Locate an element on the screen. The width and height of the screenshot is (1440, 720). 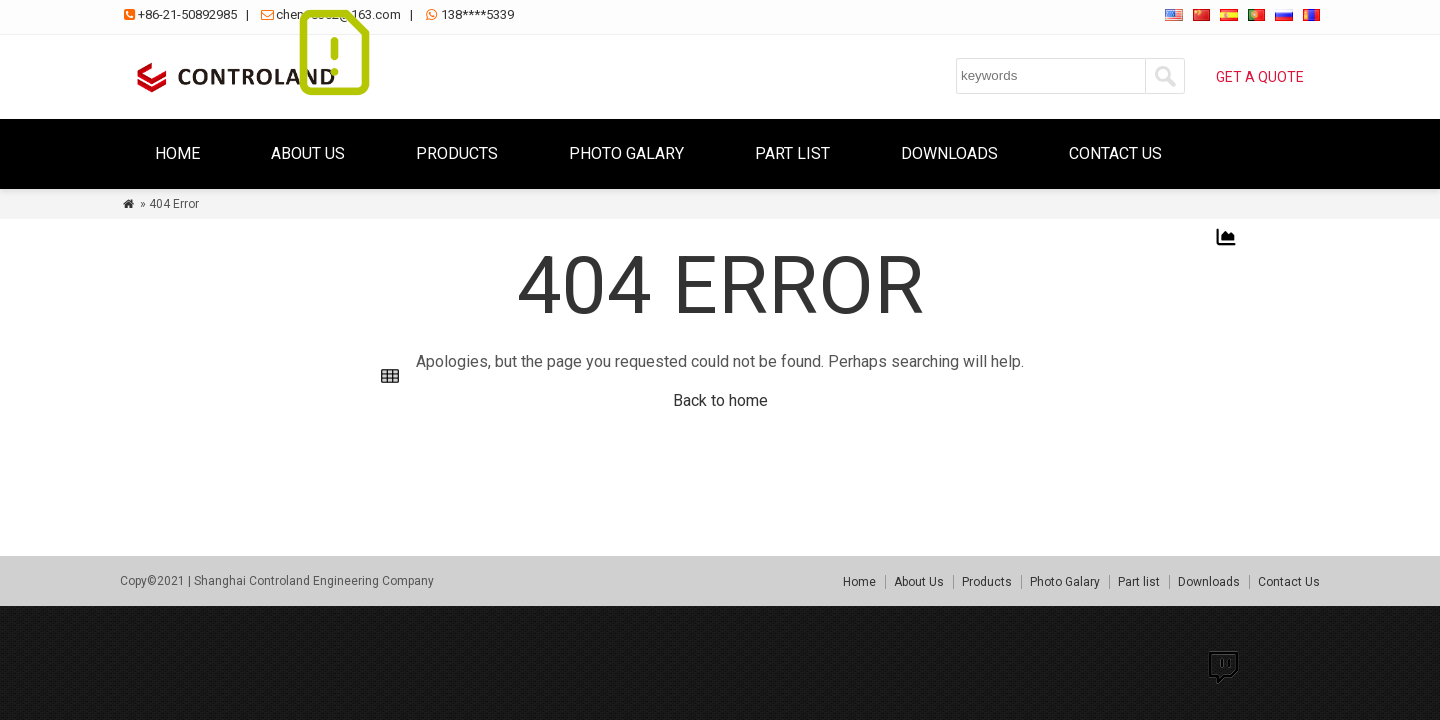
switch to grid view layout is located at coordinates (390, 376).